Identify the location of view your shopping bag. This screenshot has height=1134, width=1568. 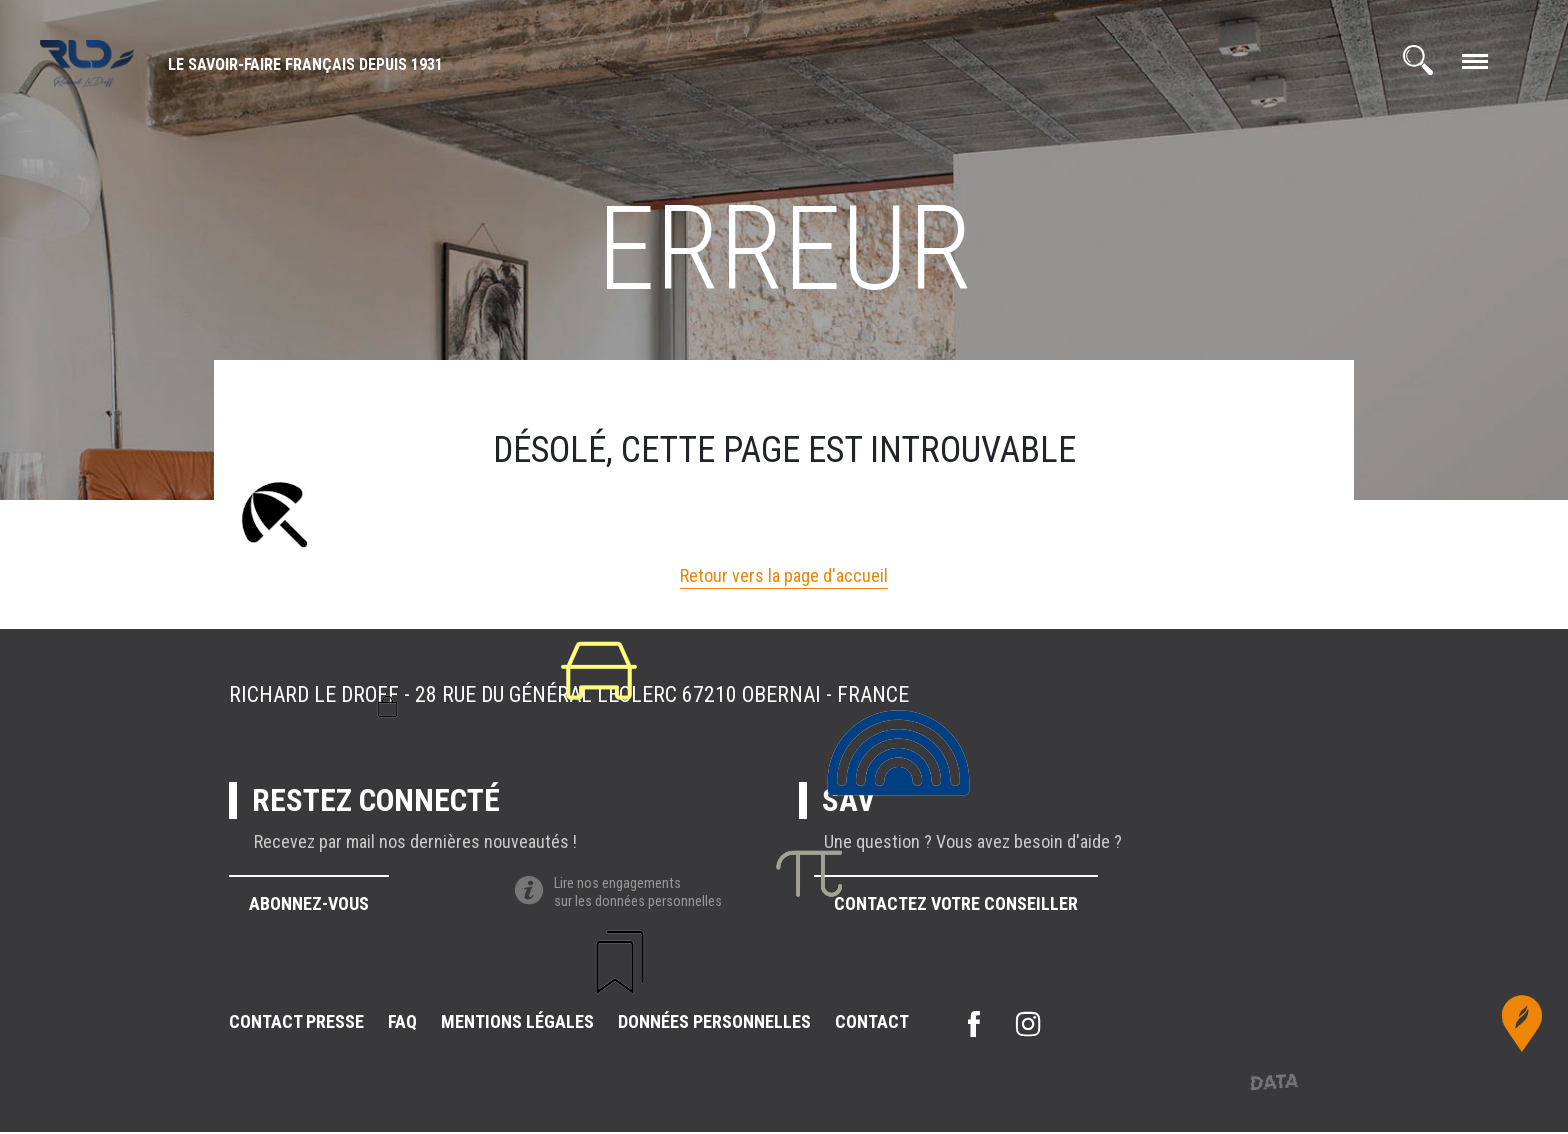
(387, 706).